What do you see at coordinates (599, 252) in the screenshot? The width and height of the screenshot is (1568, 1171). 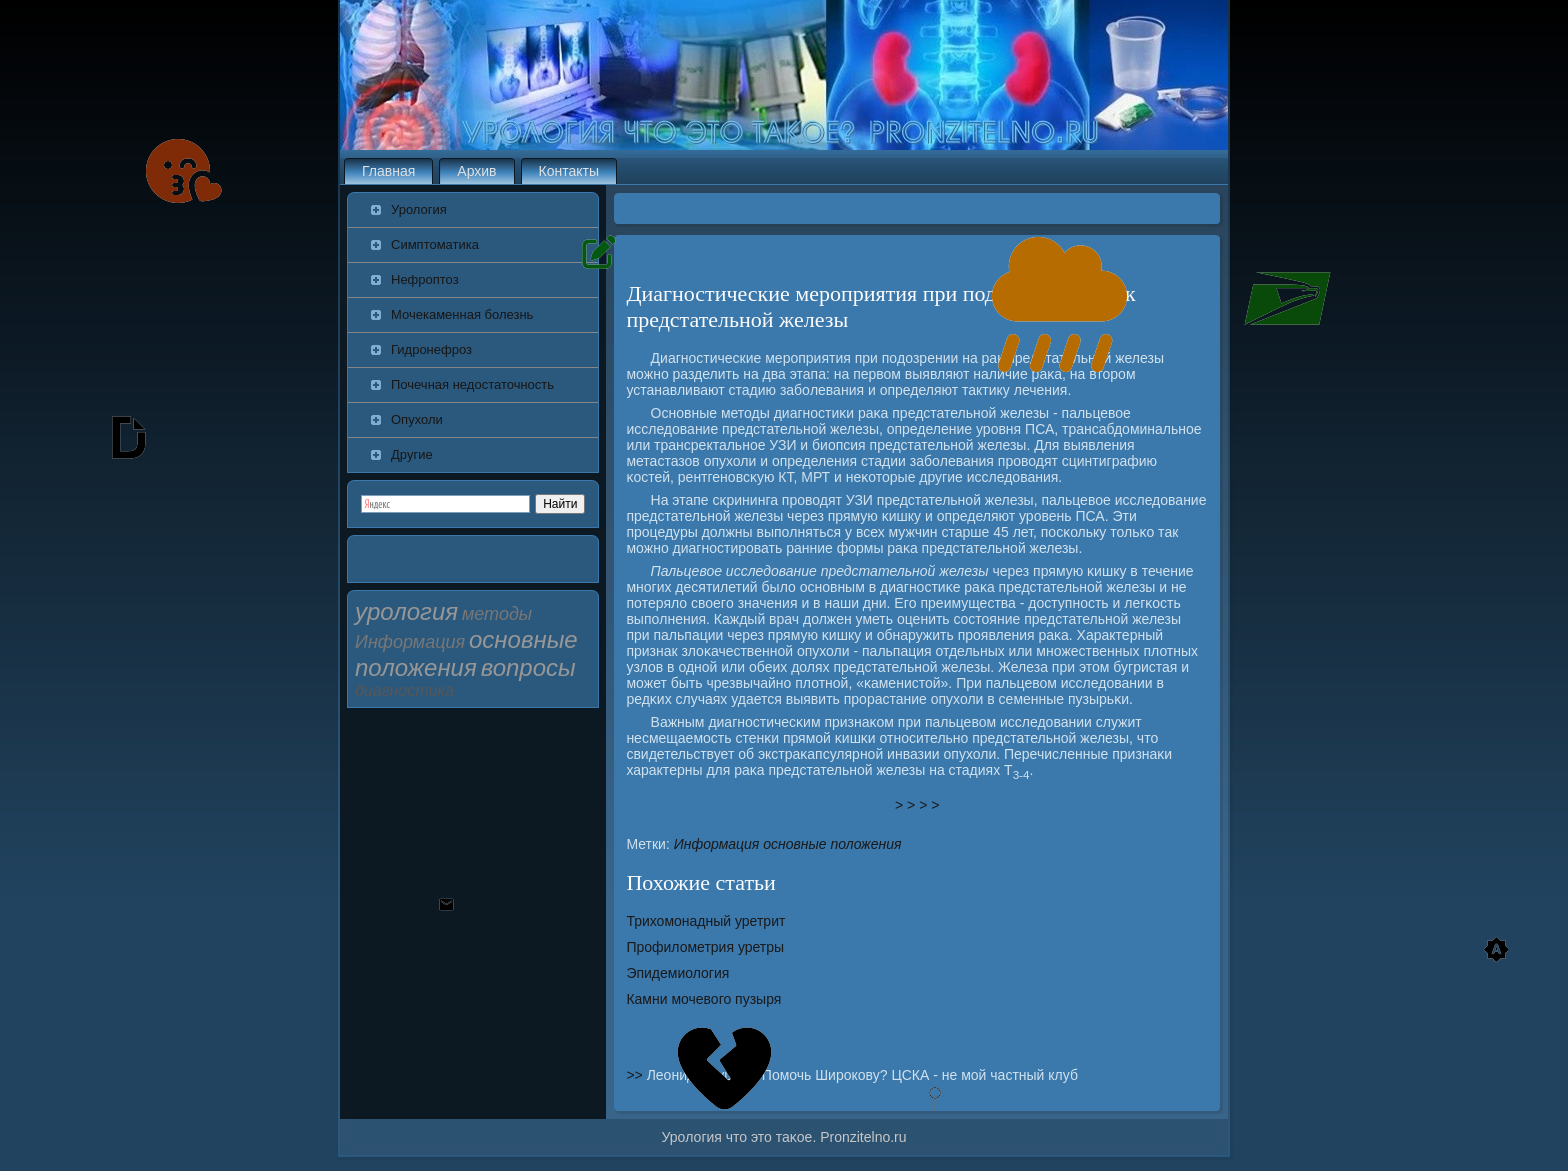 I see `edit or modify content` at bounding box center [599, 252].